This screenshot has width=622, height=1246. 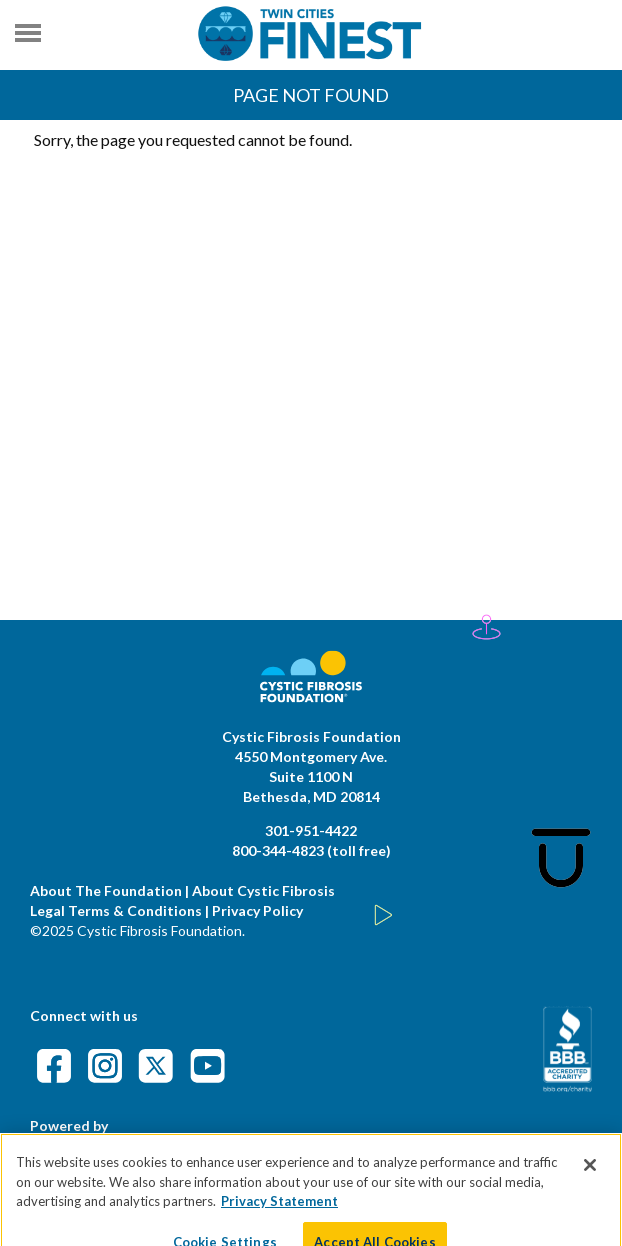 What do you see at coordinates (561, 858) in the screenshot?
I see `apply overline text formatting` at bounding box center [561, 858].